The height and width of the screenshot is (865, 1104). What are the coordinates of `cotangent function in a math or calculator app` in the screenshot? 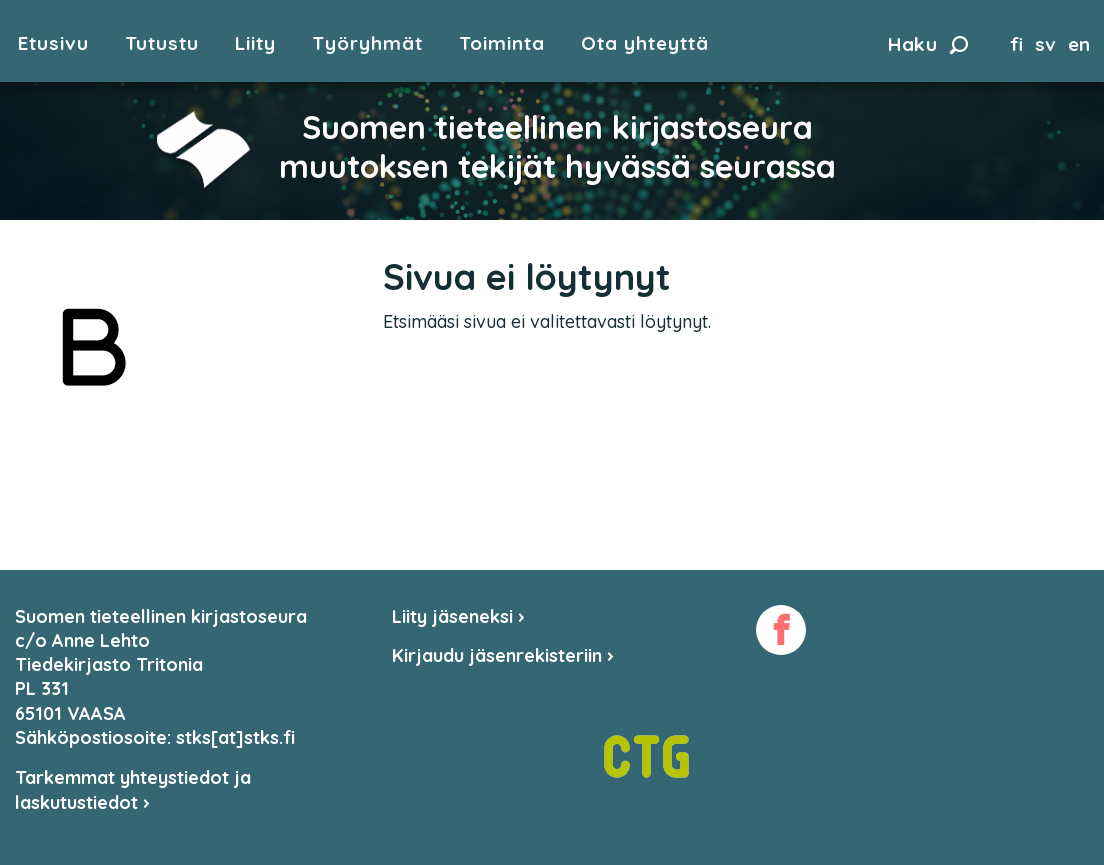 It's located at (646, 756).